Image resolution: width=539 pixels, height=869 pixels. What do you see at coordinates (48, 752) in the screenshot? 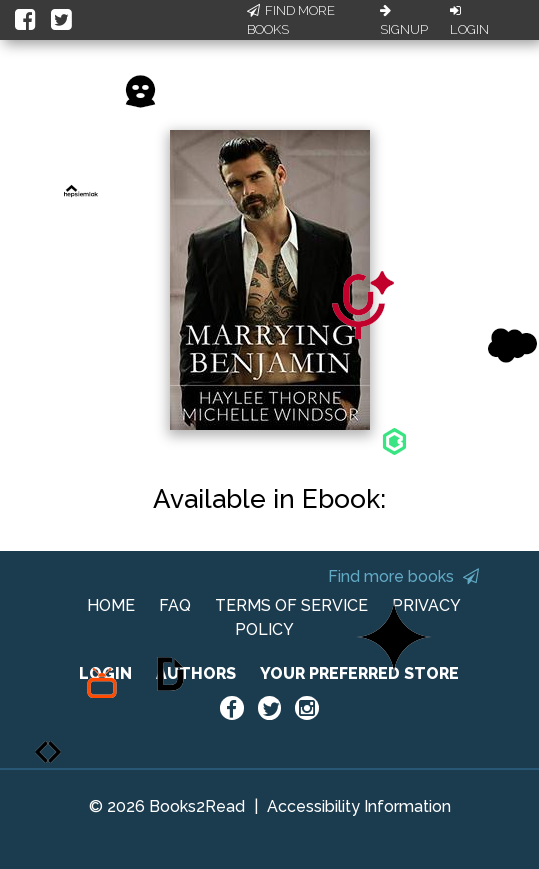
I see `open the Sam's Club app` at bounding box center [48, 752].